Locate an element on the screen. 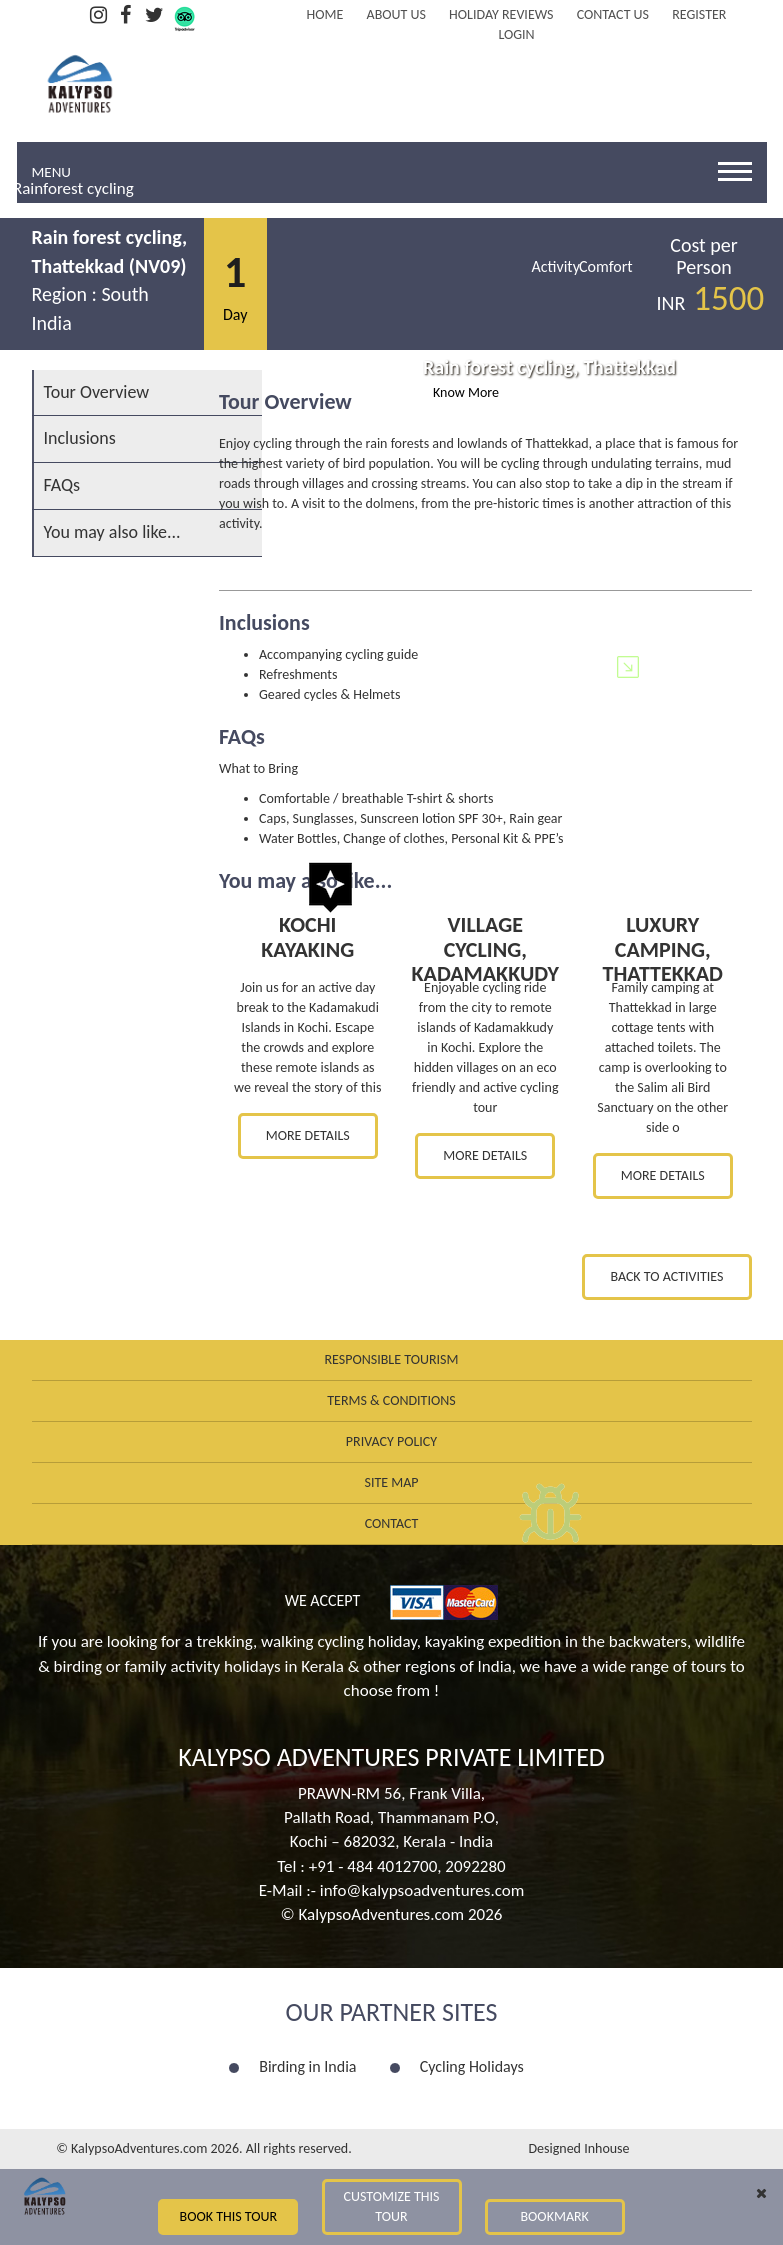 The width and height of the screenshot is (783, 2245). navigate to the bottom-right section is located at coordinates (628, 667).